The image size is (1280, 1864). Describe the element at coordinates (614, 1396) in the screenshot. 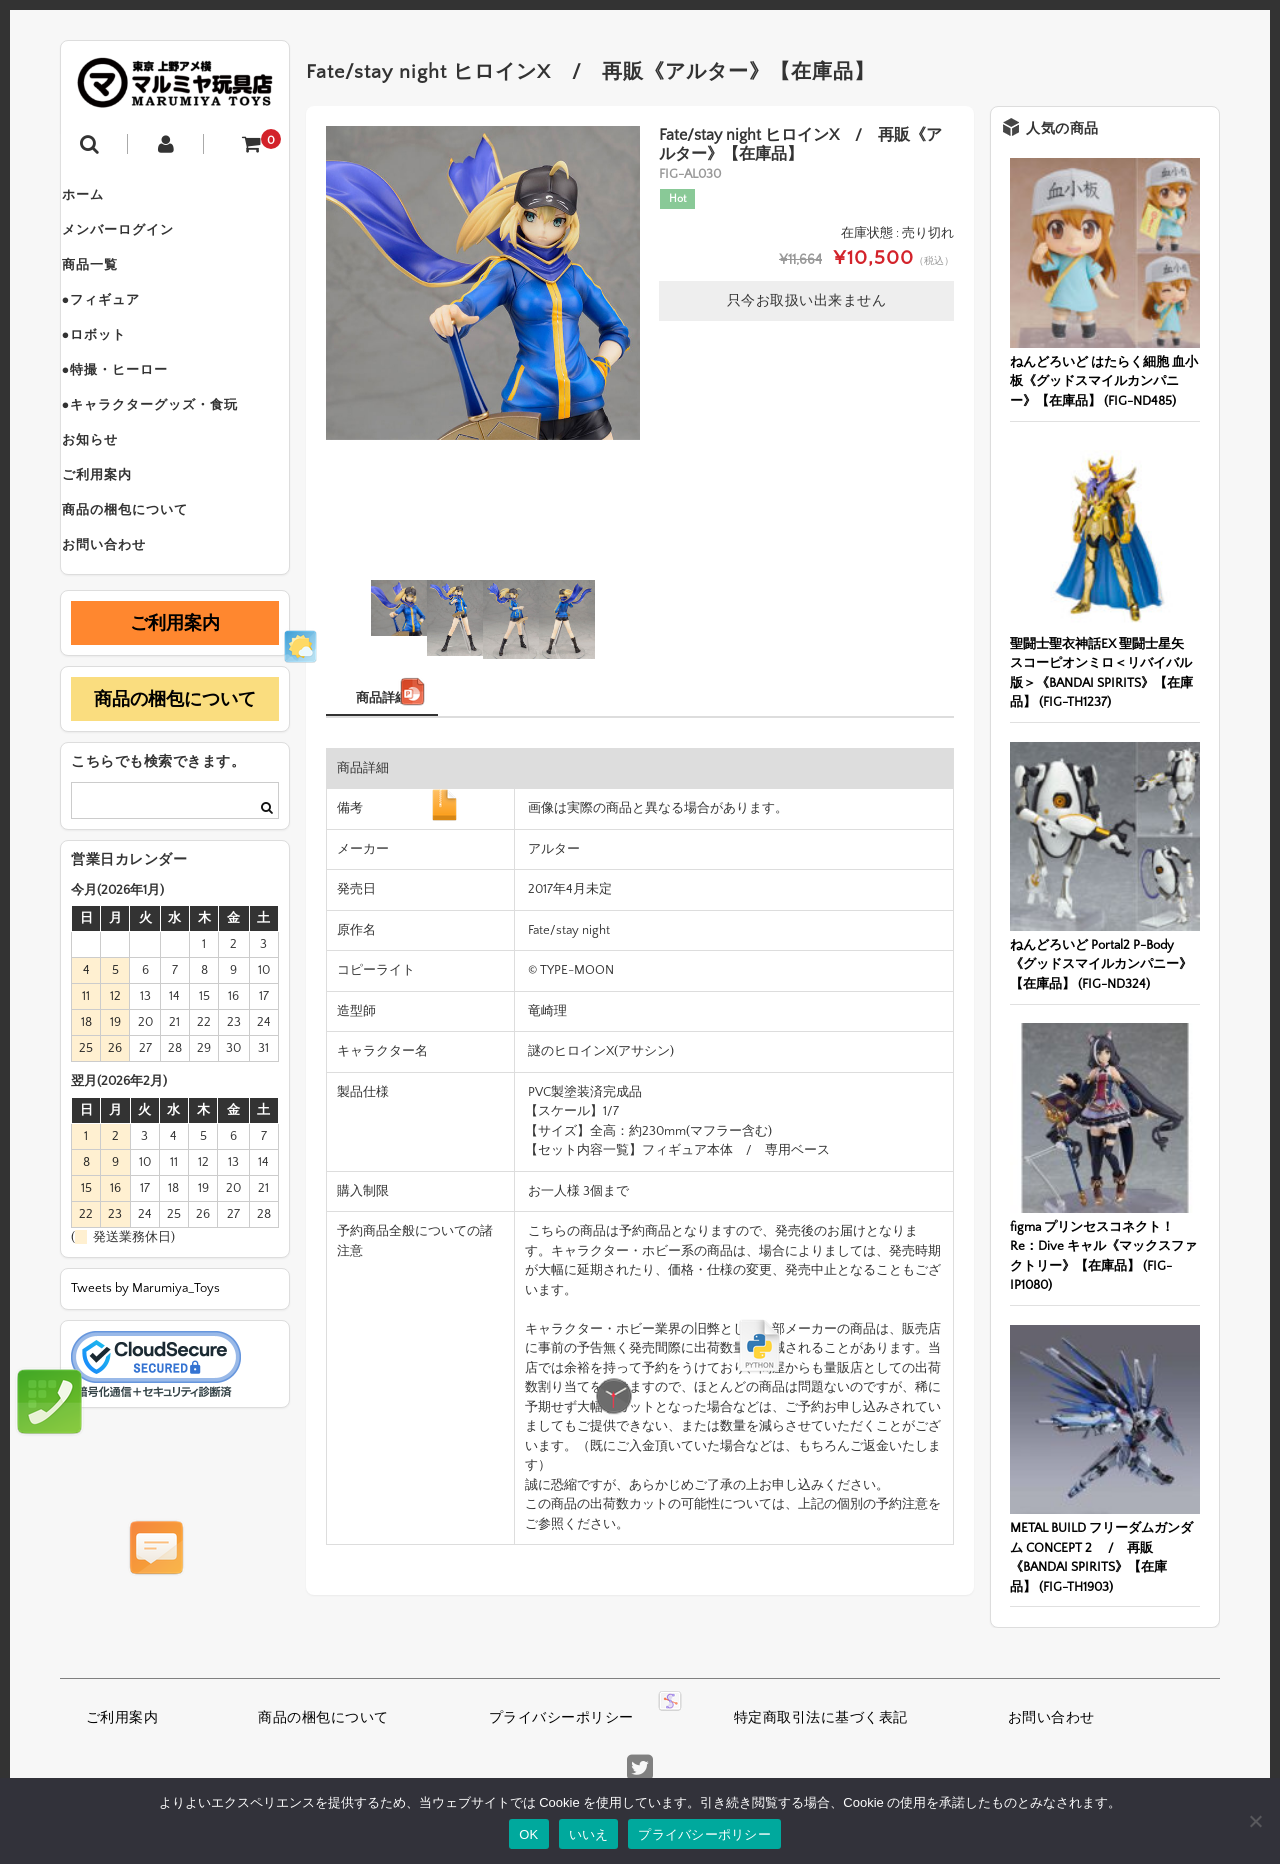

I see `open the clocks app` at that location.